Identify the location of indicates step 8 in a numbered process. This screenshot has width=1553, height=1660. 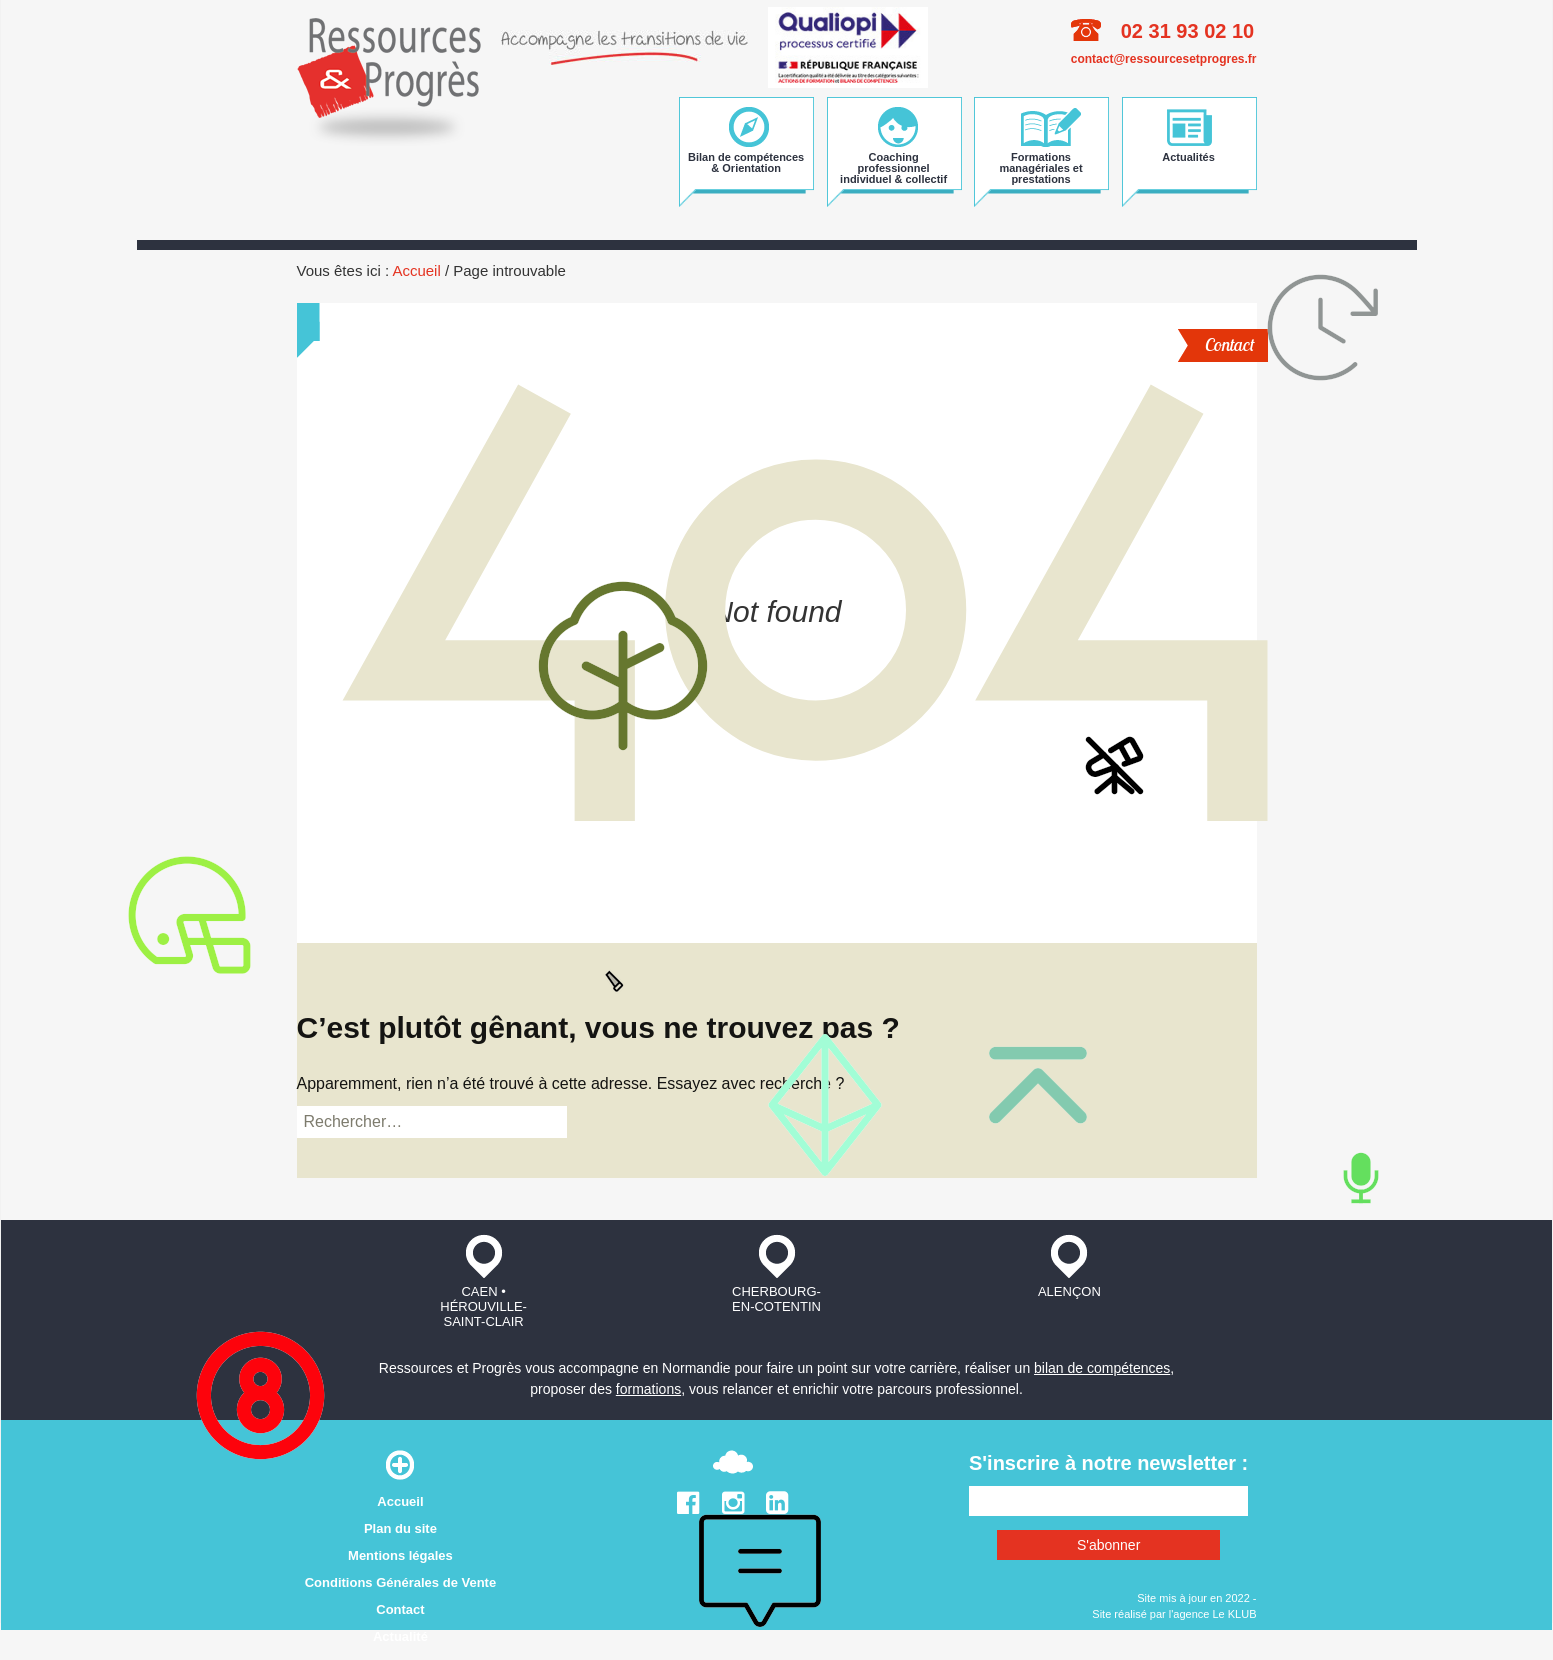
(260, 1395).